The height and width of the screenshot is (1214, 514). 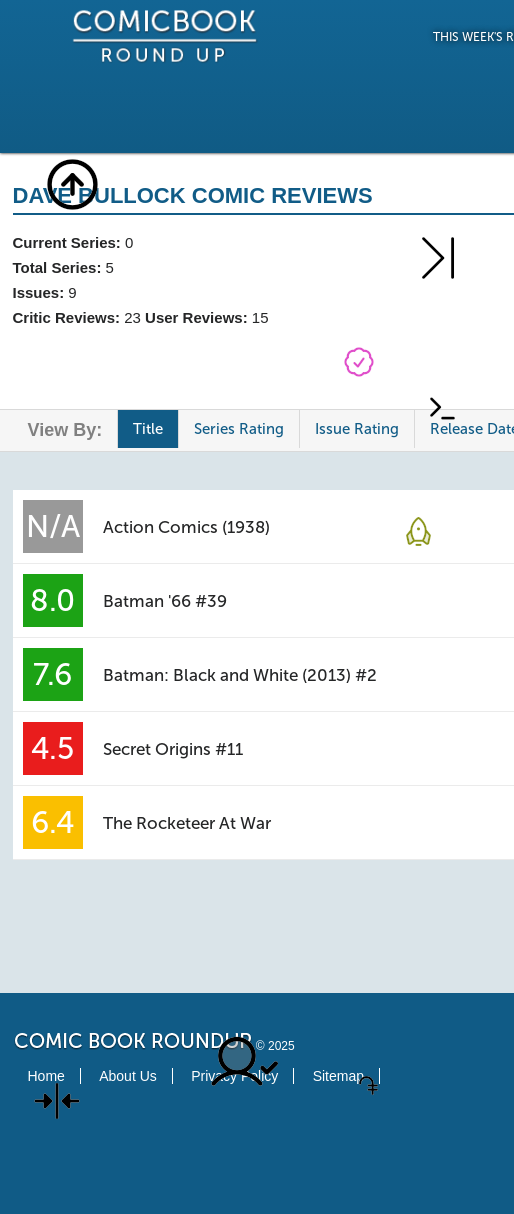 I want to click on launch or deploy an application, so click(x=418, y=532).